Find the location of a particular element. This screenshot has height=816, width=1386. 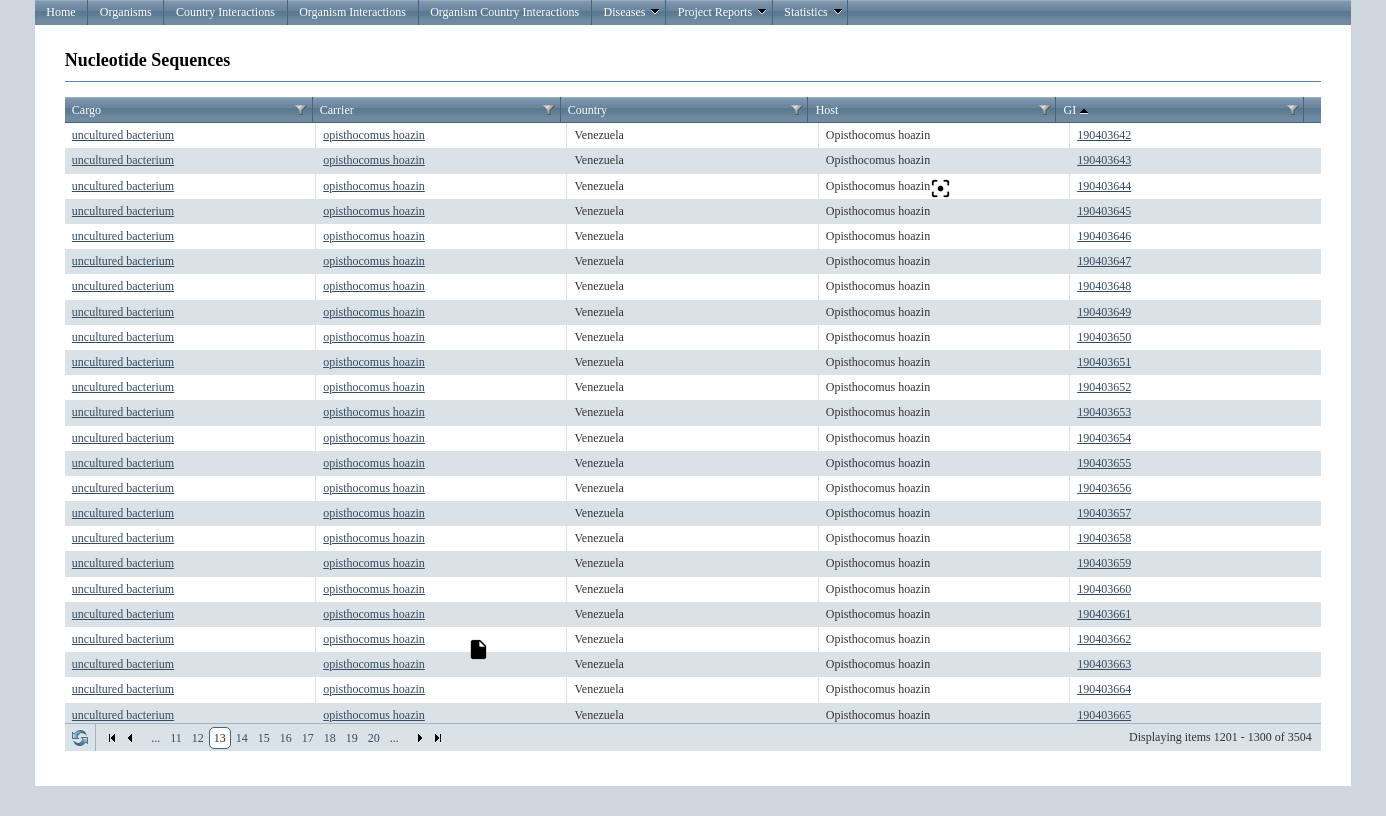

tap to focus camera on center point is located at coordinates (940, 188).